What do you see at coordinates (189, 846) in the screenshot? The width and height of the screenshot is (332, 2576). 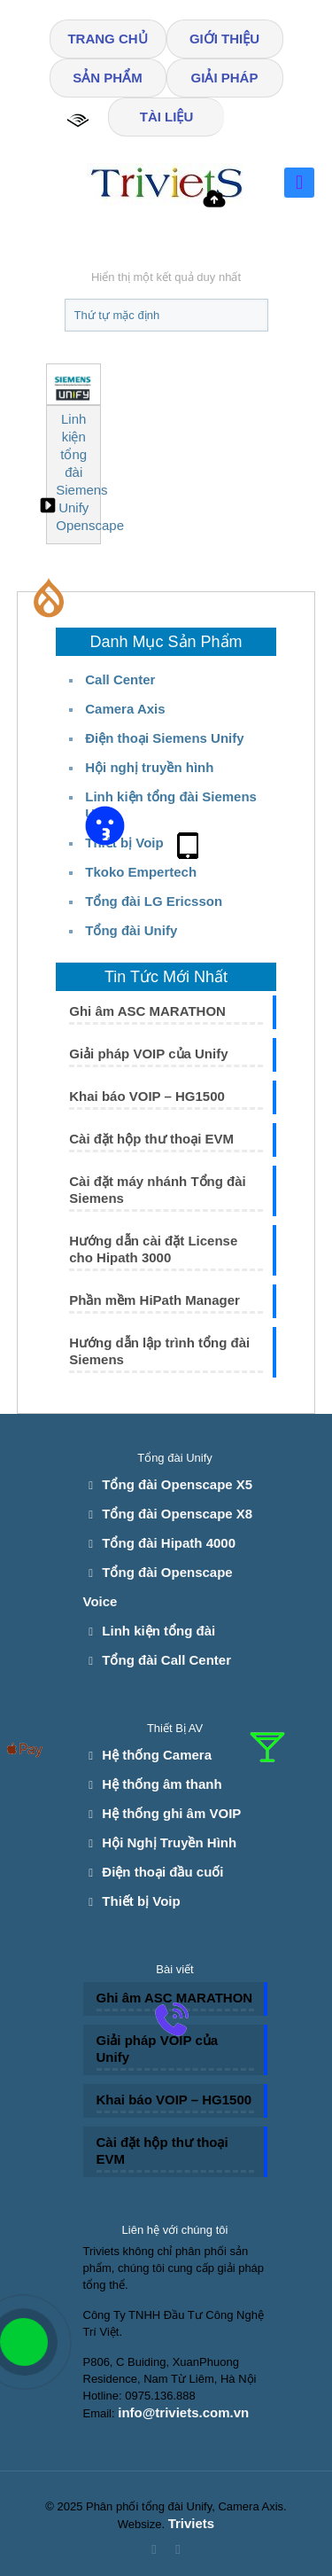 I see `switch to tablet view or mode` at bounding box center [189, 846].